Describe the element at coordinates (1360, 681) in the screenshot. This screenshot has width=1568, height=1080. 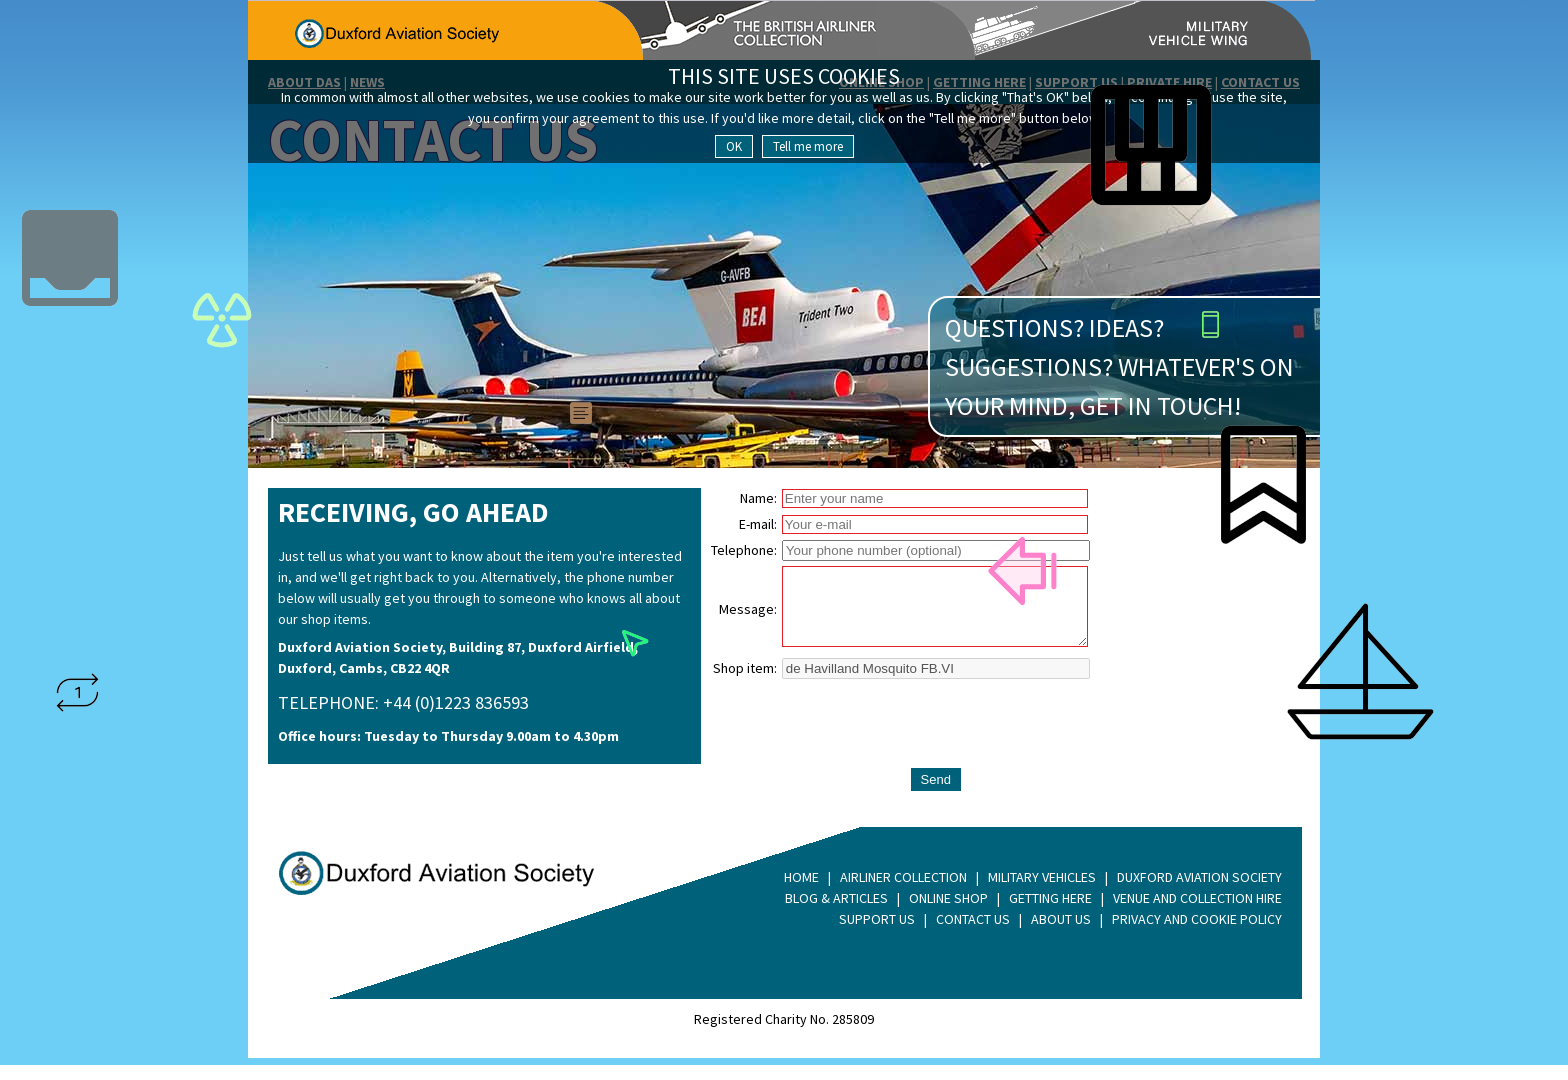
I see `access sailing or boating features` at that location.